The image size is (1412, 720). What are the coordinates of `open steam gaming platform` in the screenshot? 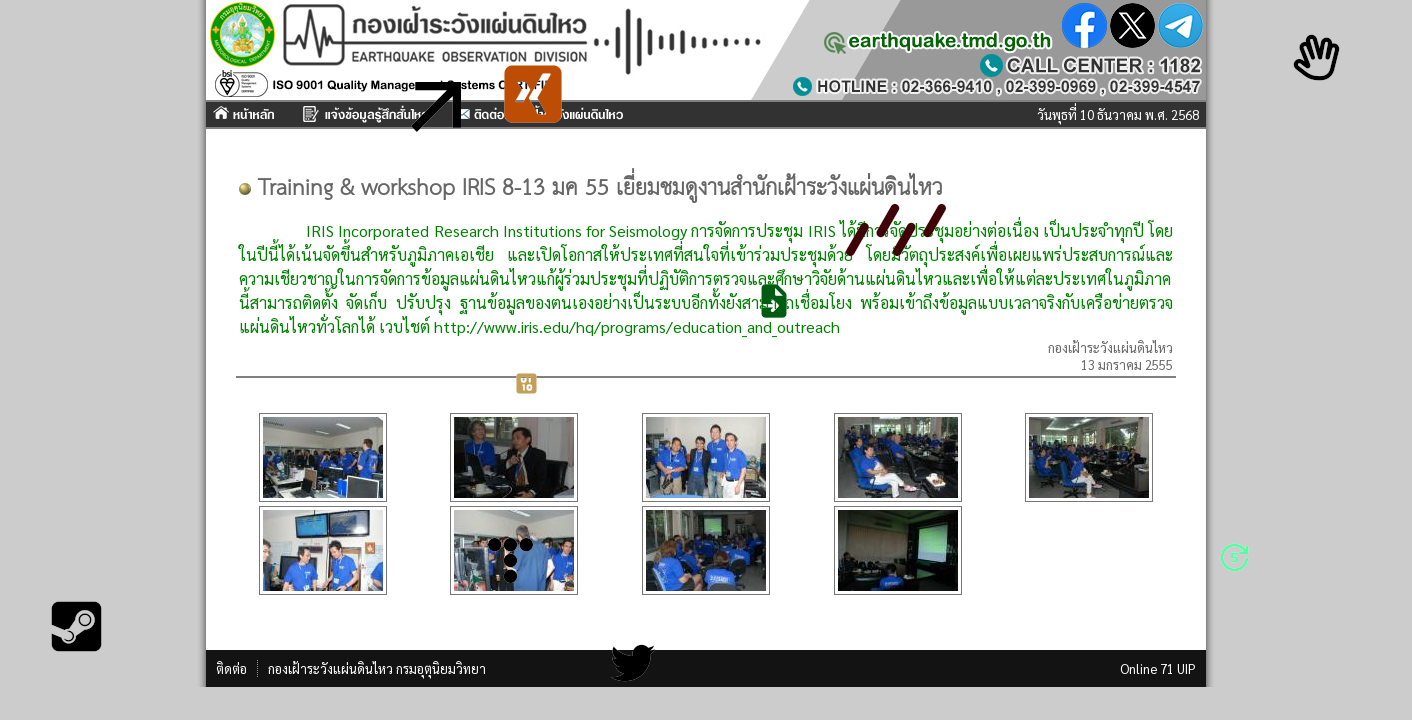 It's located at (76, 626).